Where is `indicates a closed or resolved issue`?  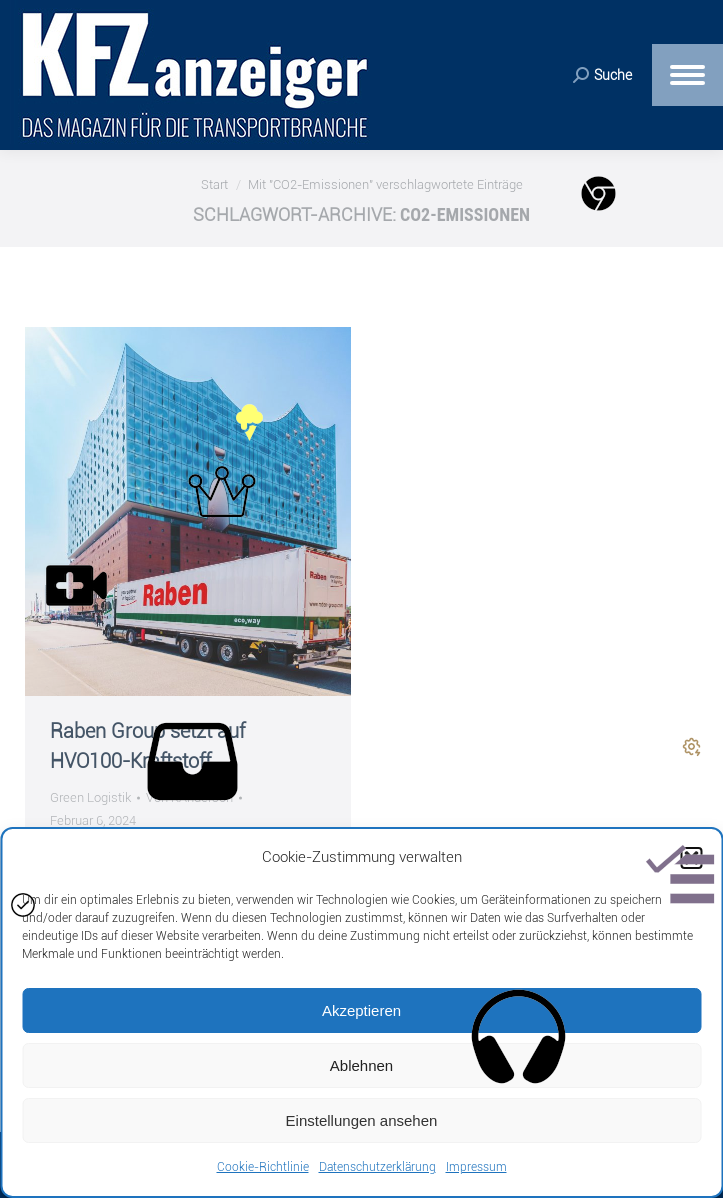
indicates a closed or resolved issue is located at coordinates (23, 905).